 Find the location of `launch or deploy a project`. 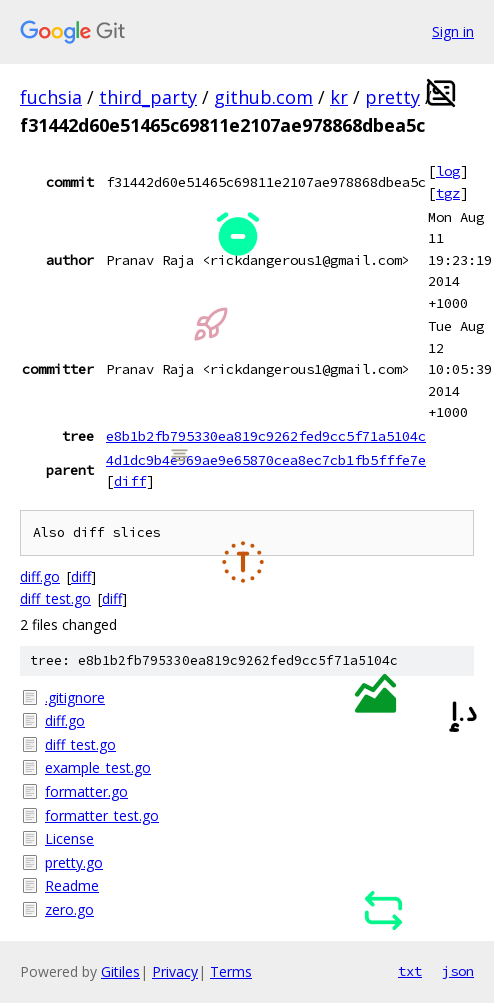

launch or deploy a project is located at coordinates (210, 324).